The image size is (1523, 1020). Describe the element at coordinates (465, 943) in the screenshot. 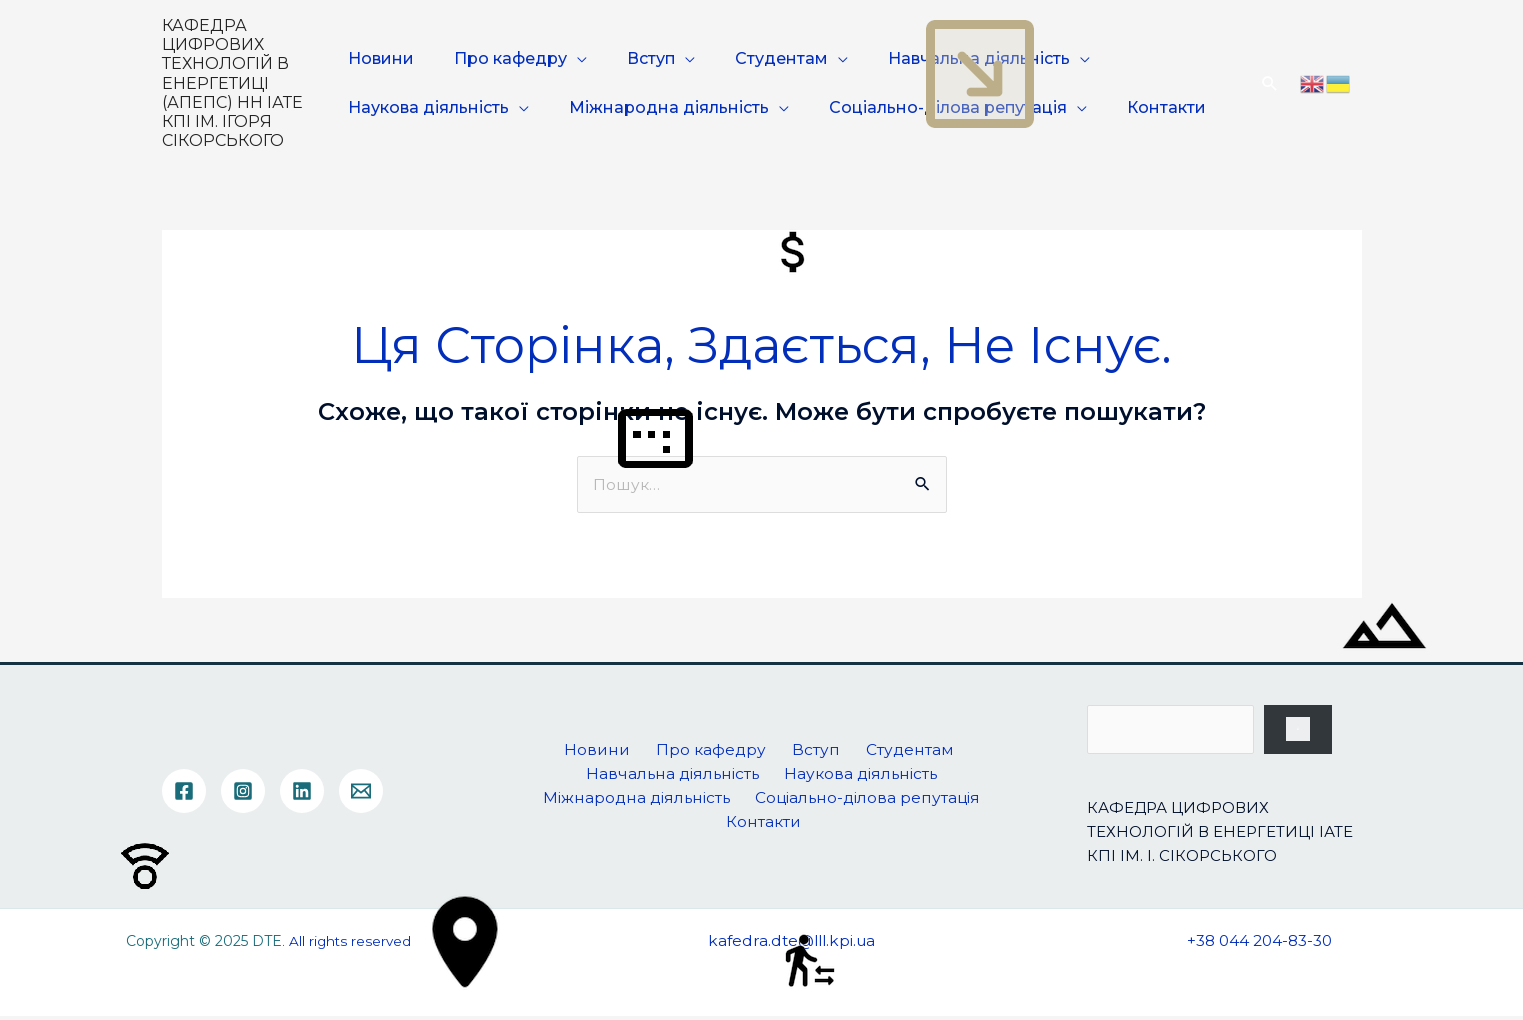

I see `view current location on map` at that location.